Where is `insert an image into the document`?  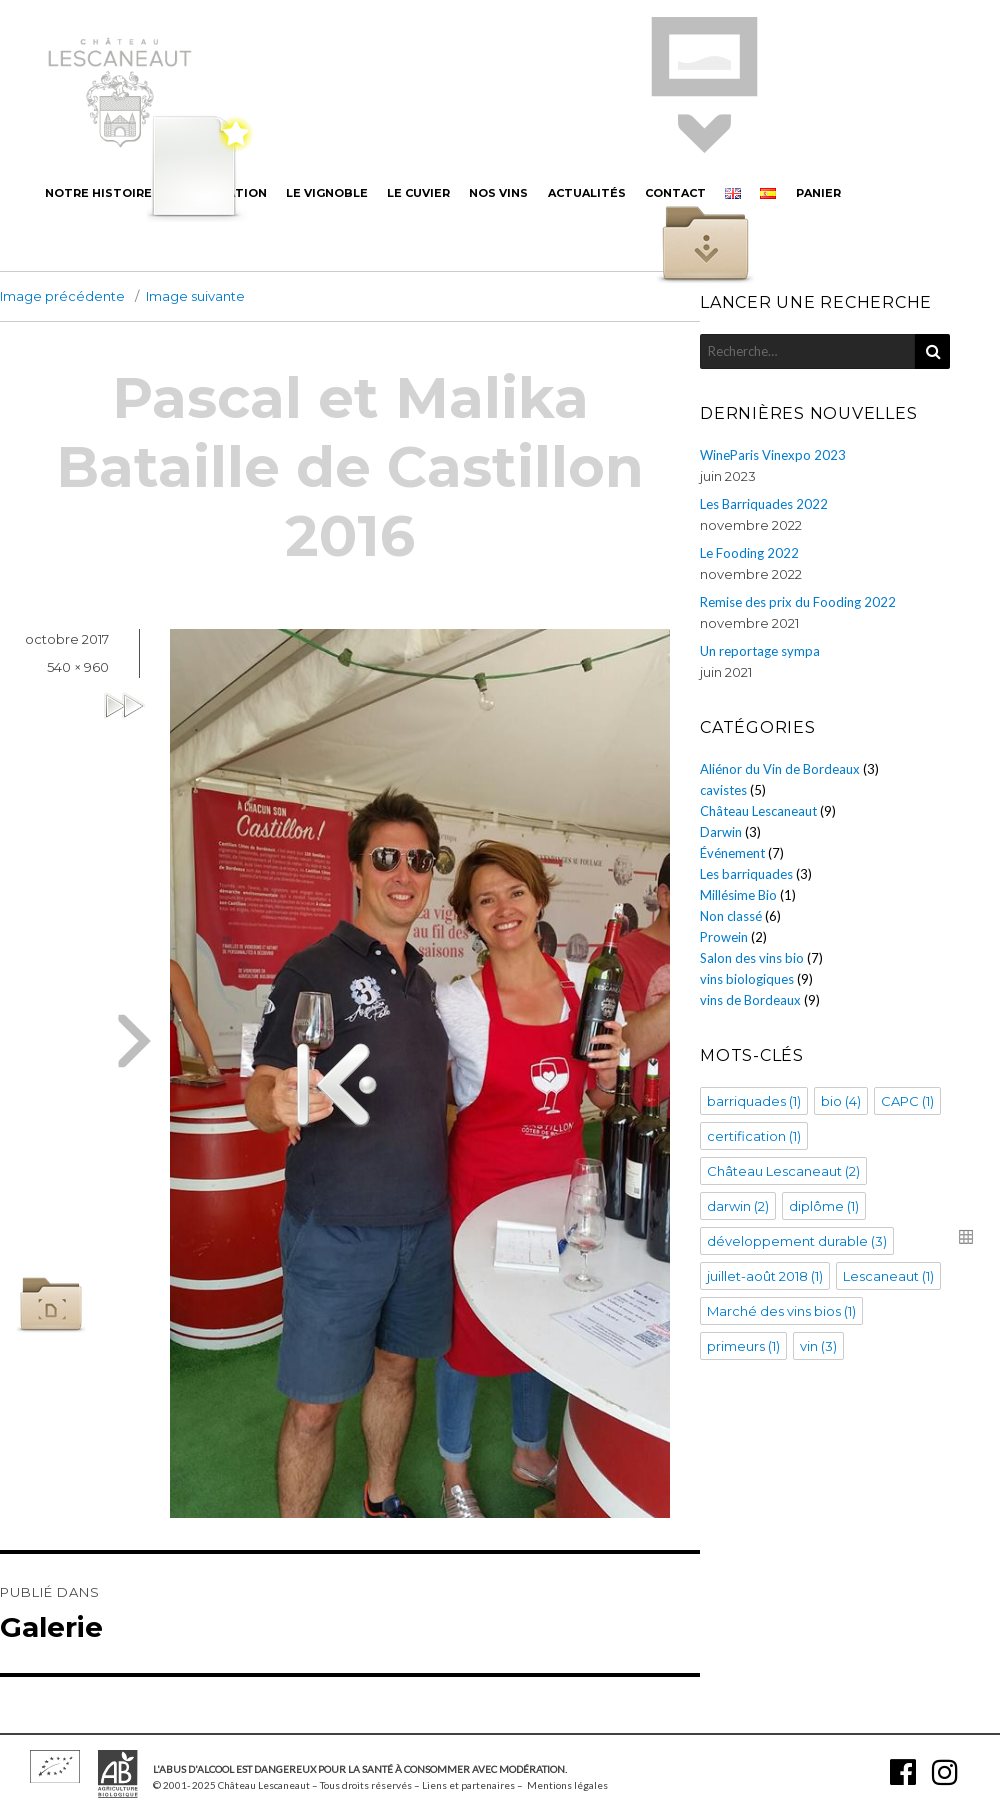
insert an image into the document is located at coordinates (704, 87).